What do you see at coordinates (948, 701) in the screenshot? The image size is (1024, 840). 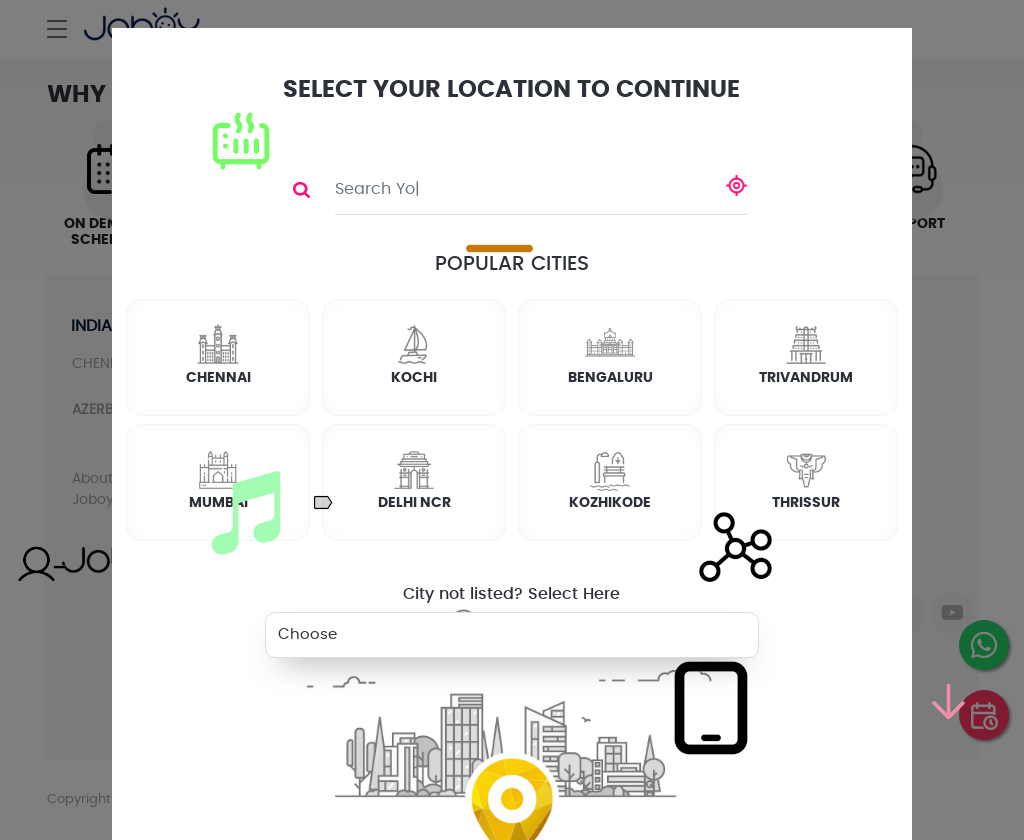 I see `scroll down or view more content` at bounding box center [948, 701].